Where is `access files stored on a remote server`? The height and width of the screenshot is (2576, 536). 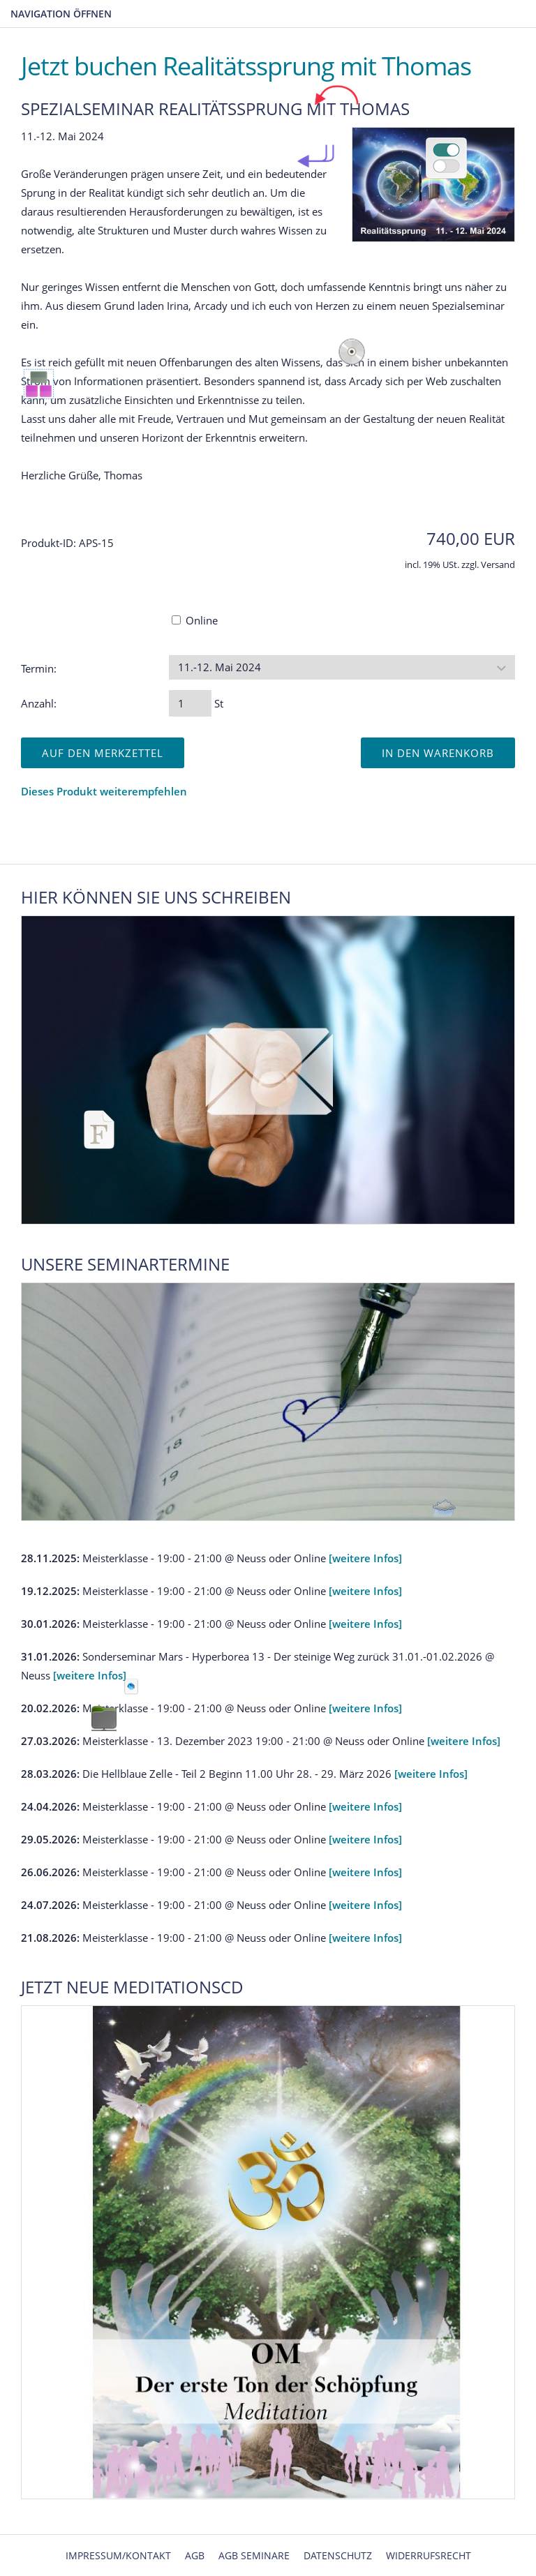
access files stored on a remote server is located at coordinates (104, 1718).